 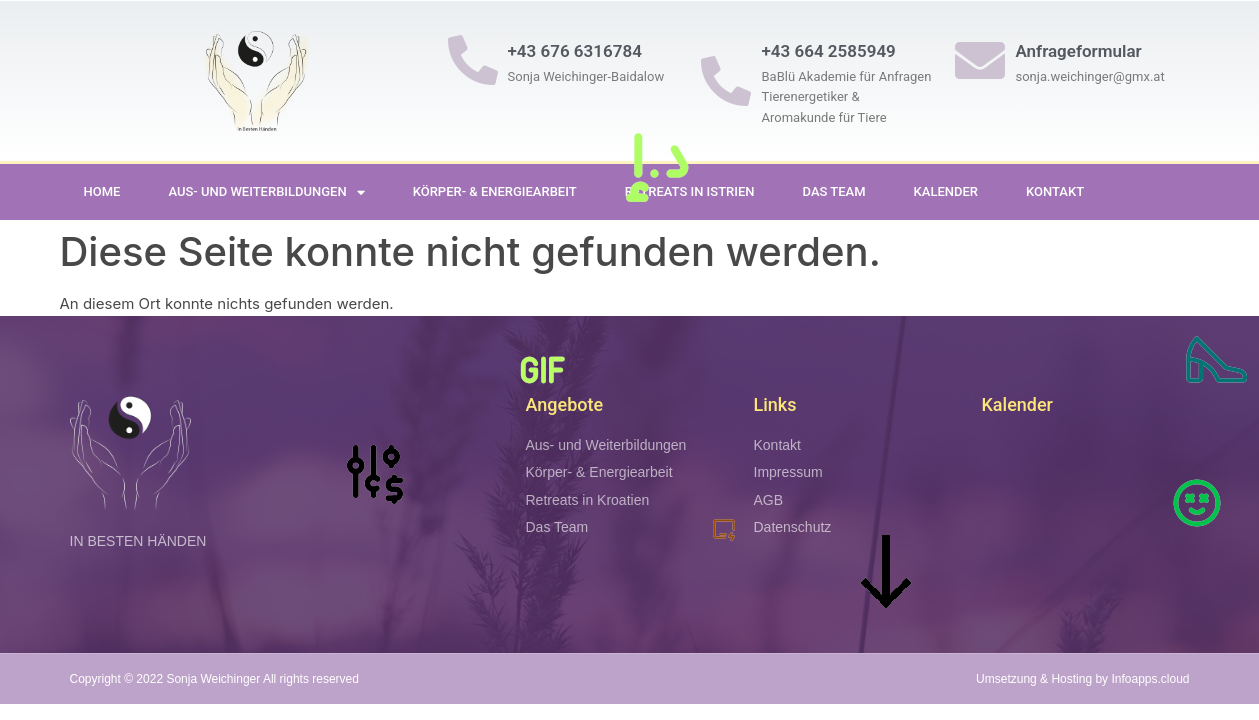 What do you see at coordinates (886, 572) in the screenshot?
I see `navigate or scroll downward` at bounding box center [886, 572].